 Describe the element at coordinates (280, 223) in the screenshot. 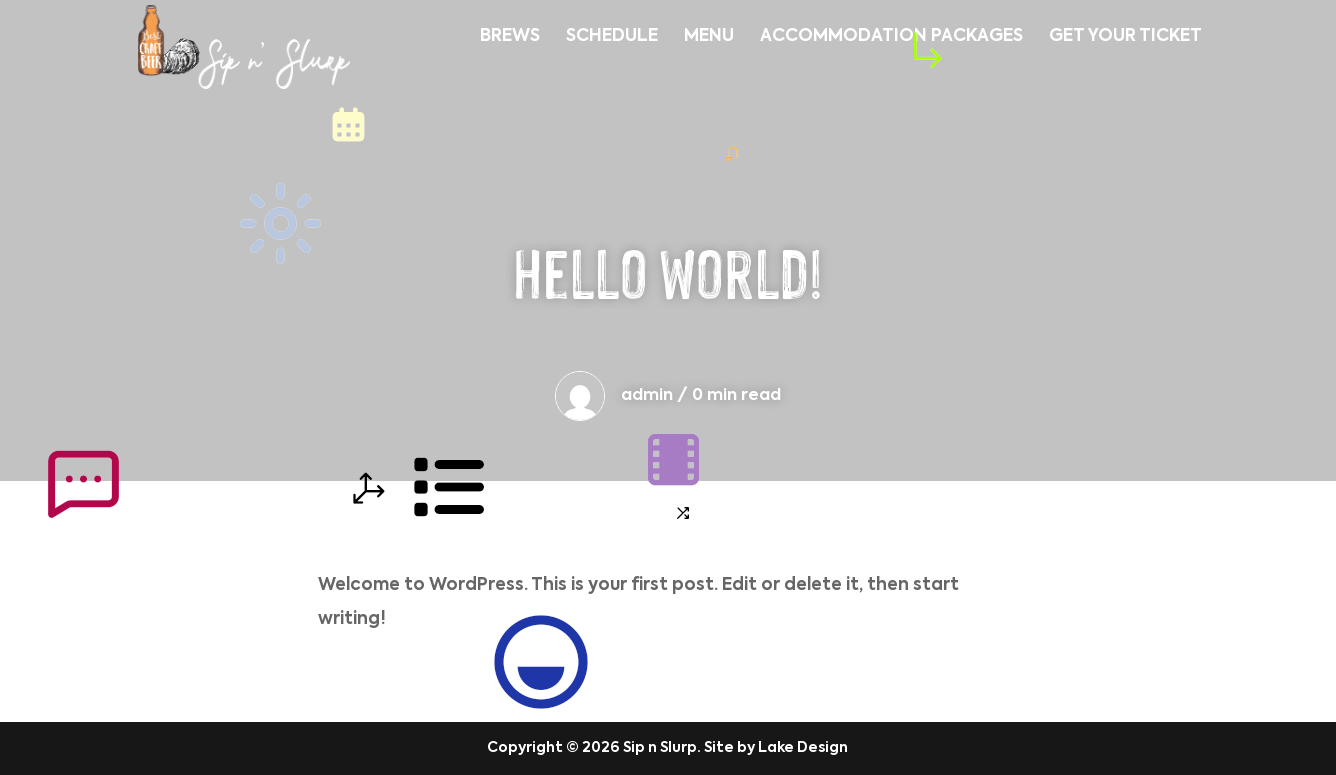

I see `switch to light mode` at that location.